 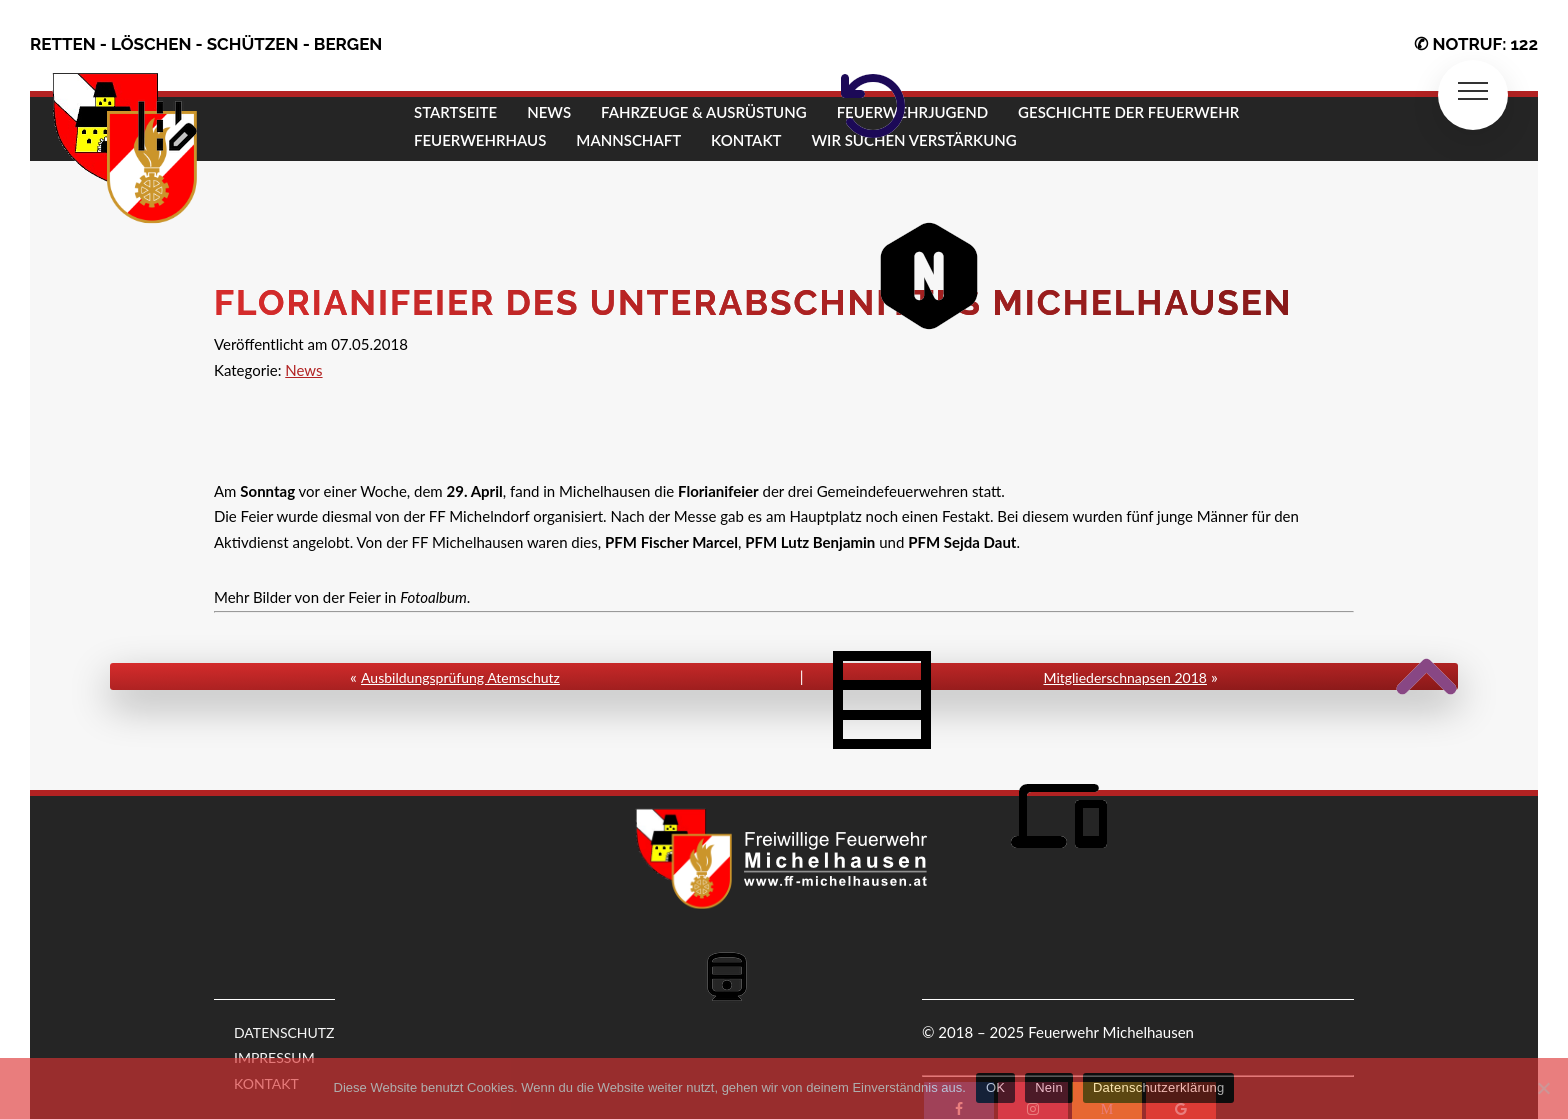 What do you see at coordinates (163, 126) in the screenshot?
I see `edit road or route details` at bounding box center [163, 126].